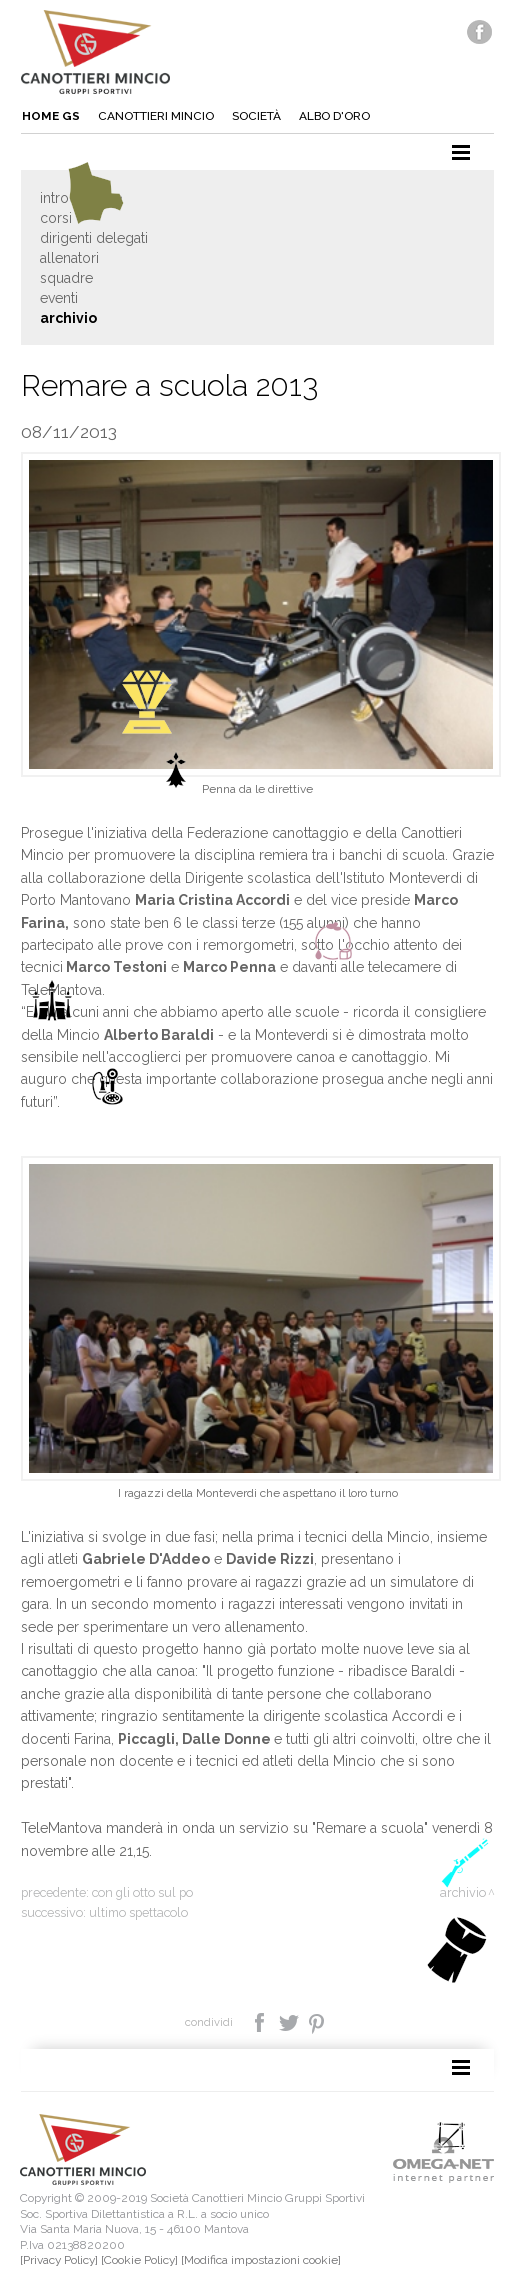  What do you see at coordinates (176, 770) in the screenshot?
I see `heraldic ermine symbol used in coat of arms or crest designs` at bounding box center [176, 770].